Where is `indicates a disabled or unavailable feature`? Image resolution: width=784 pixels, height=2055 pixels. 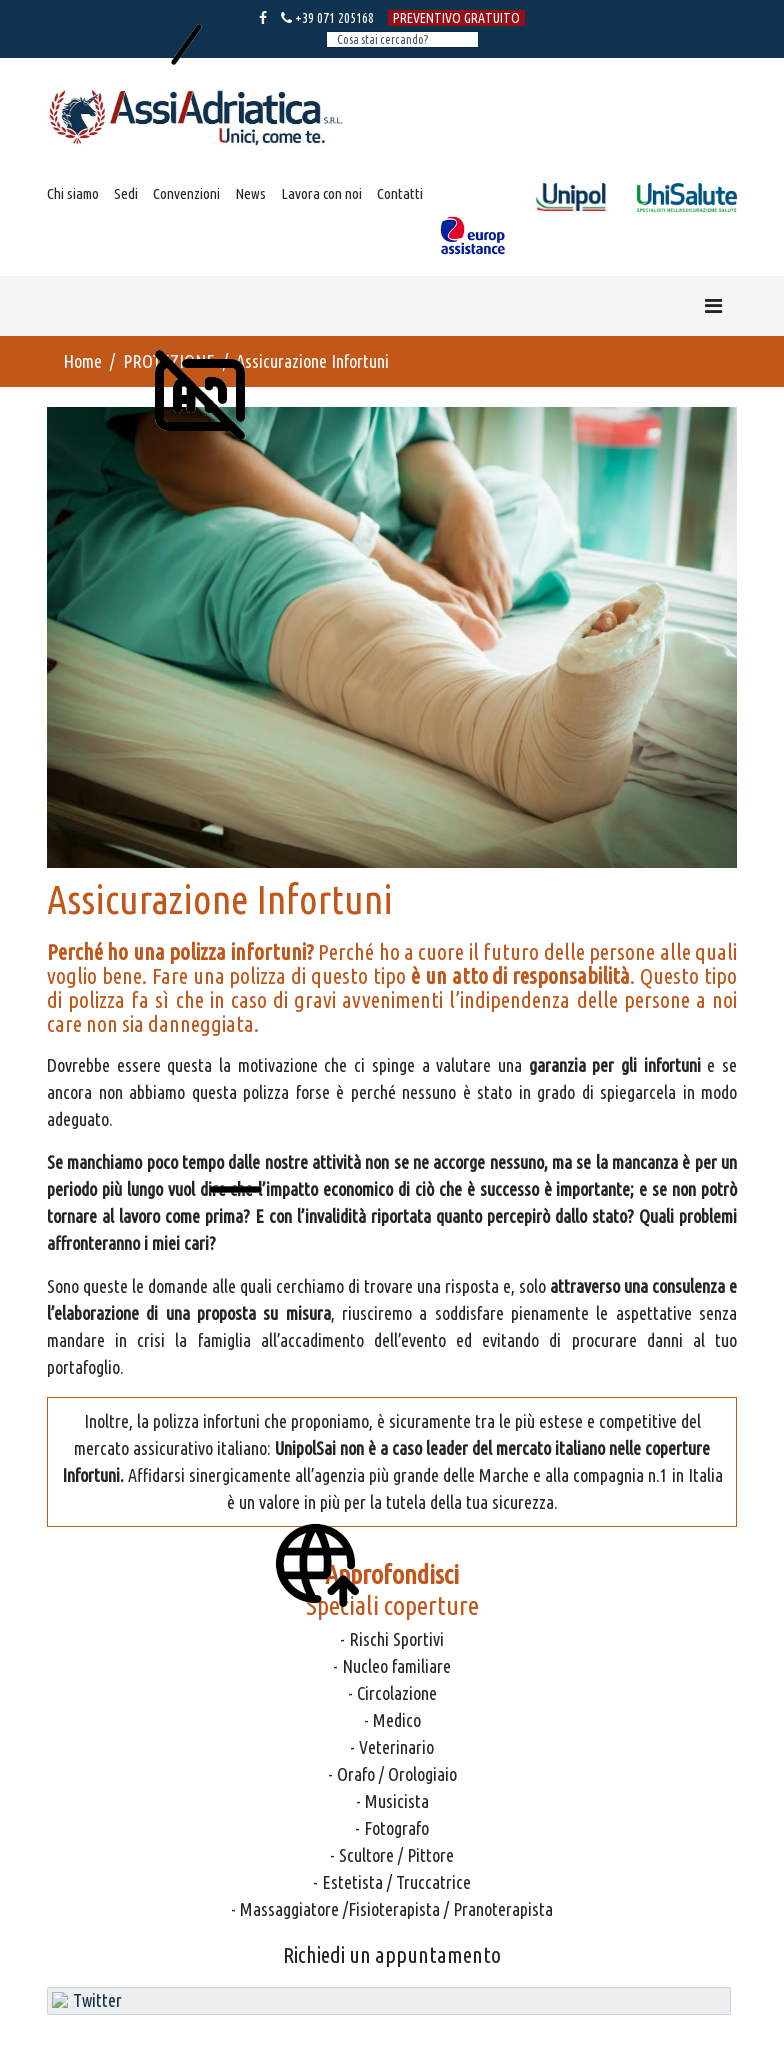 indicates a disabled or unavailable feature is located at coordinates (186, 44).